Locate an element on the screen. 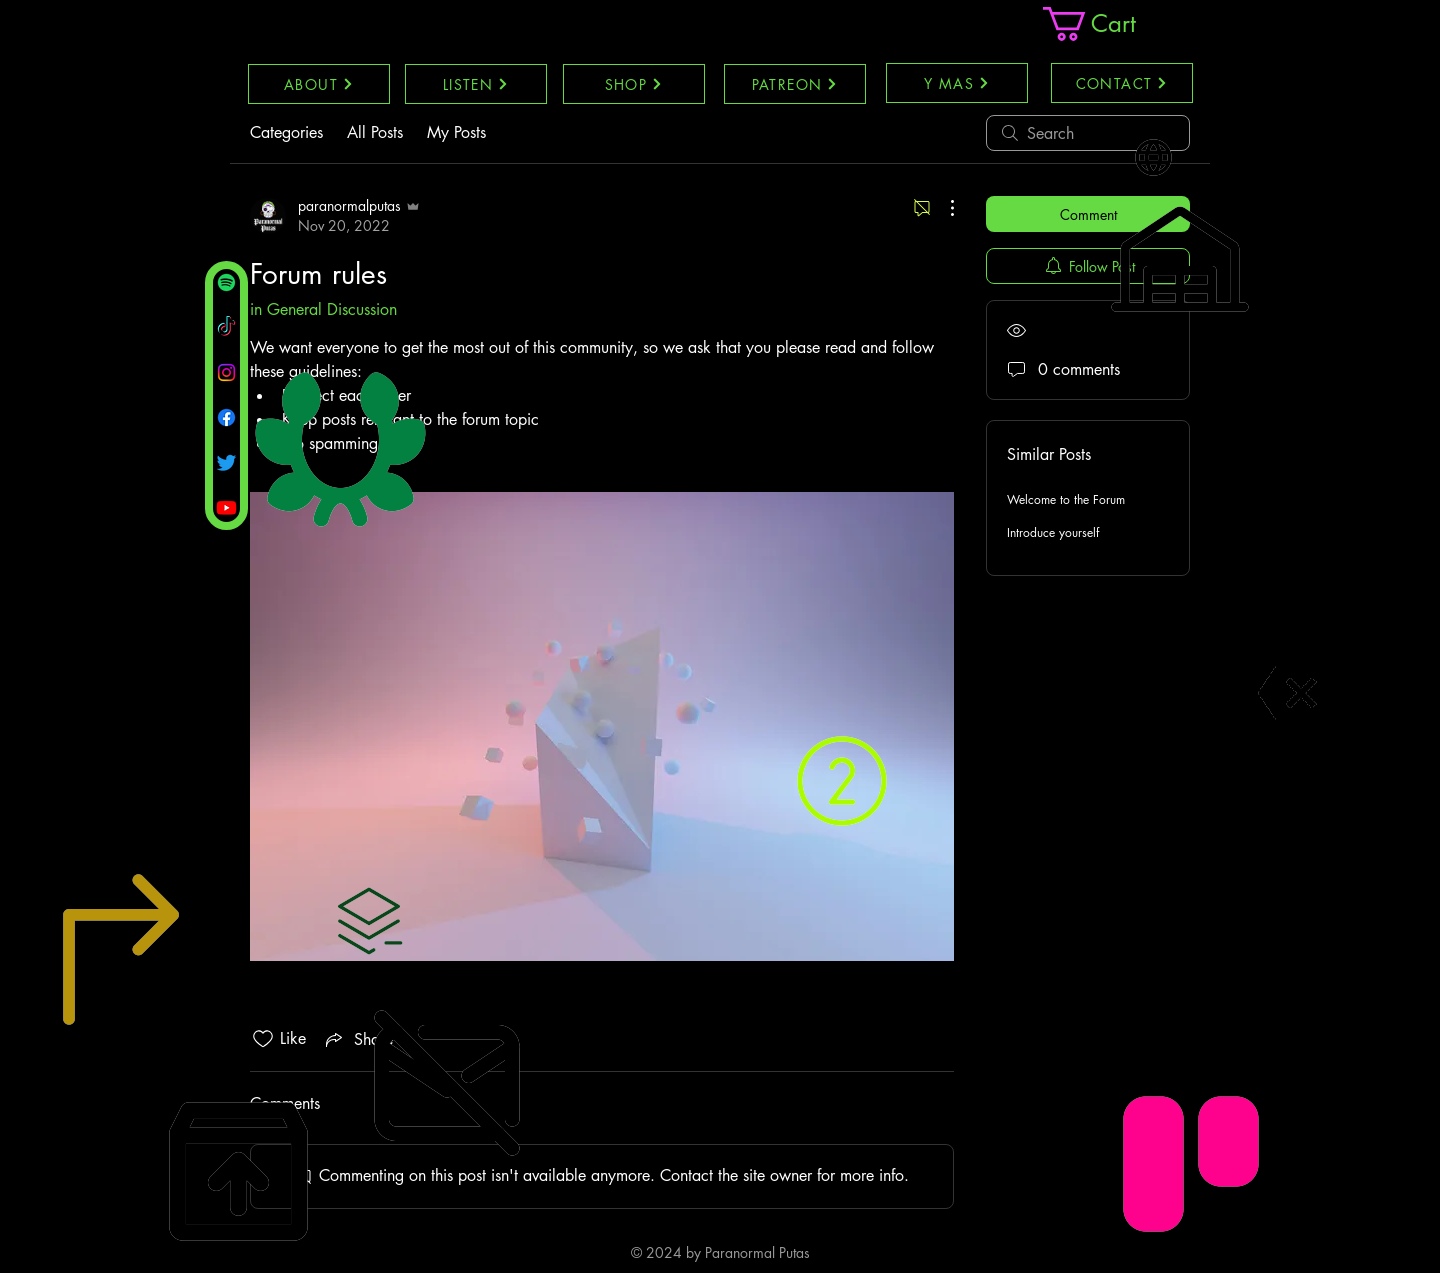 The width and height of the screenshot is (1440, 1273). upload or export a package is located at coordinates (238, 1171).